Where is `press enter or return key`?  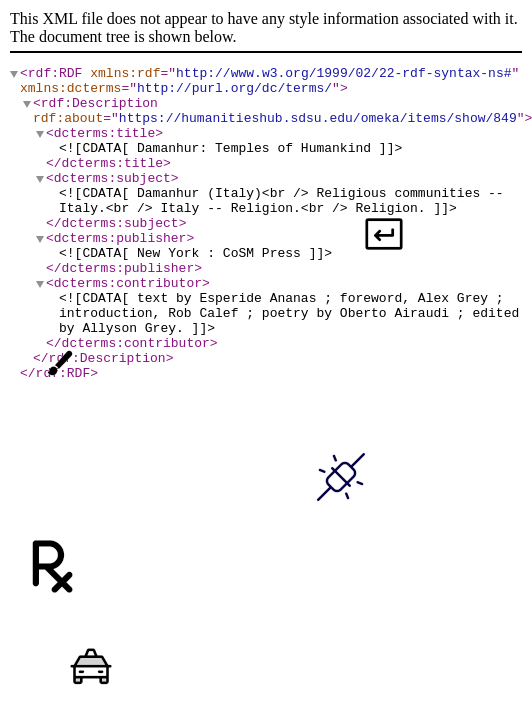
press enter or return key is located at coordinates (384, 234).